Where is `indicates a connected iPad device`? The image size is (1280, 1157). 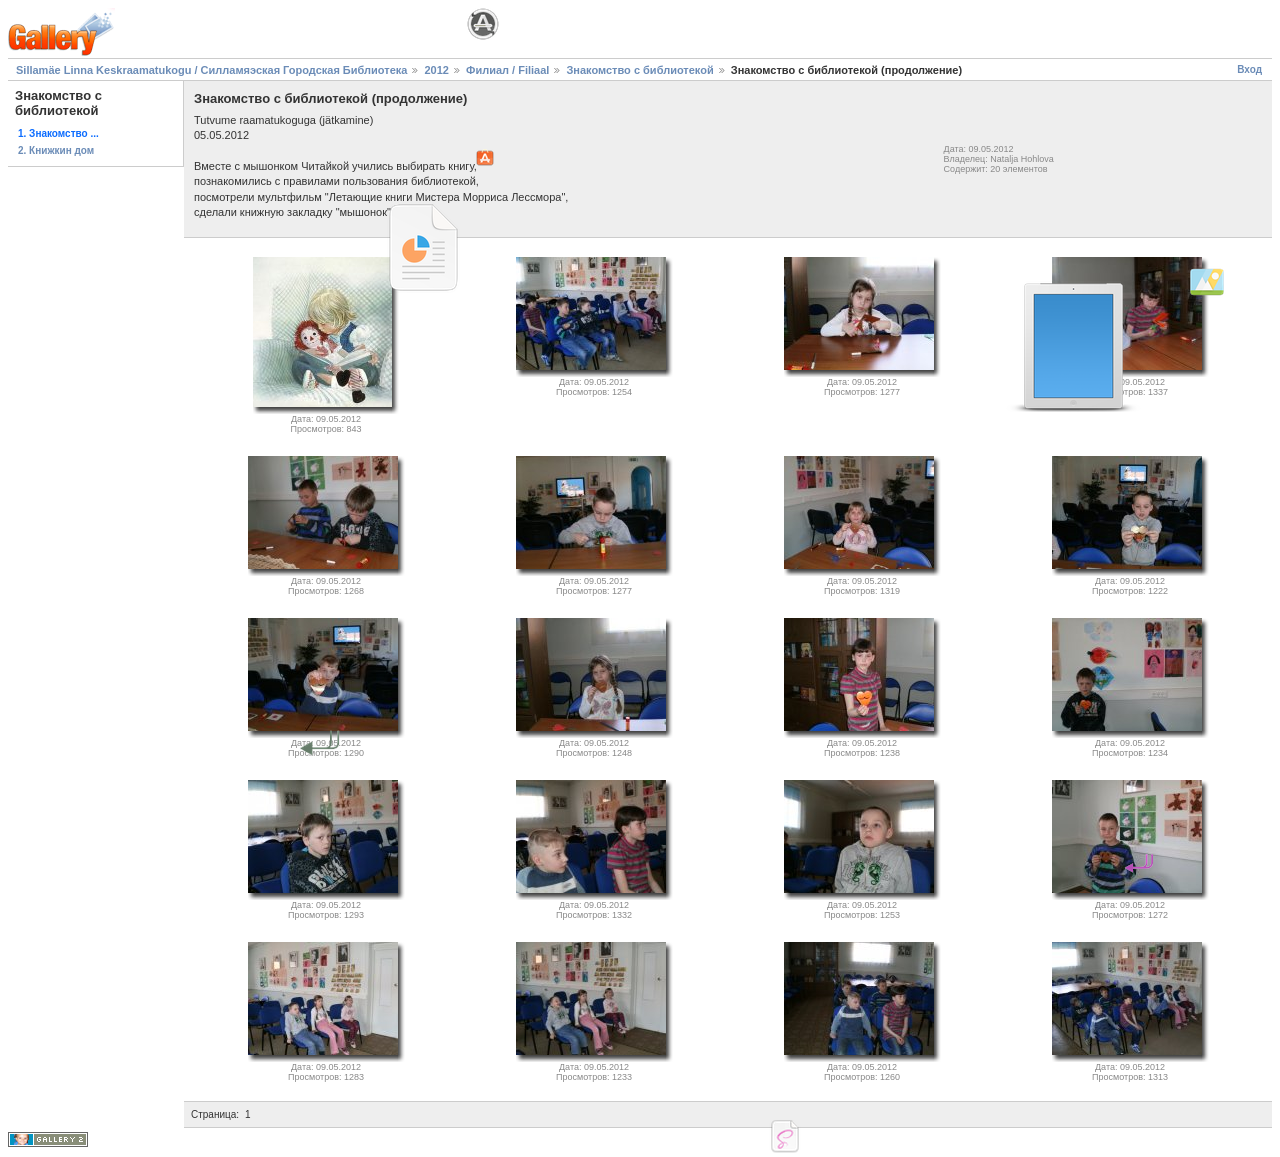 indicates a connected iPad device is located at coordinates (1073, 345).